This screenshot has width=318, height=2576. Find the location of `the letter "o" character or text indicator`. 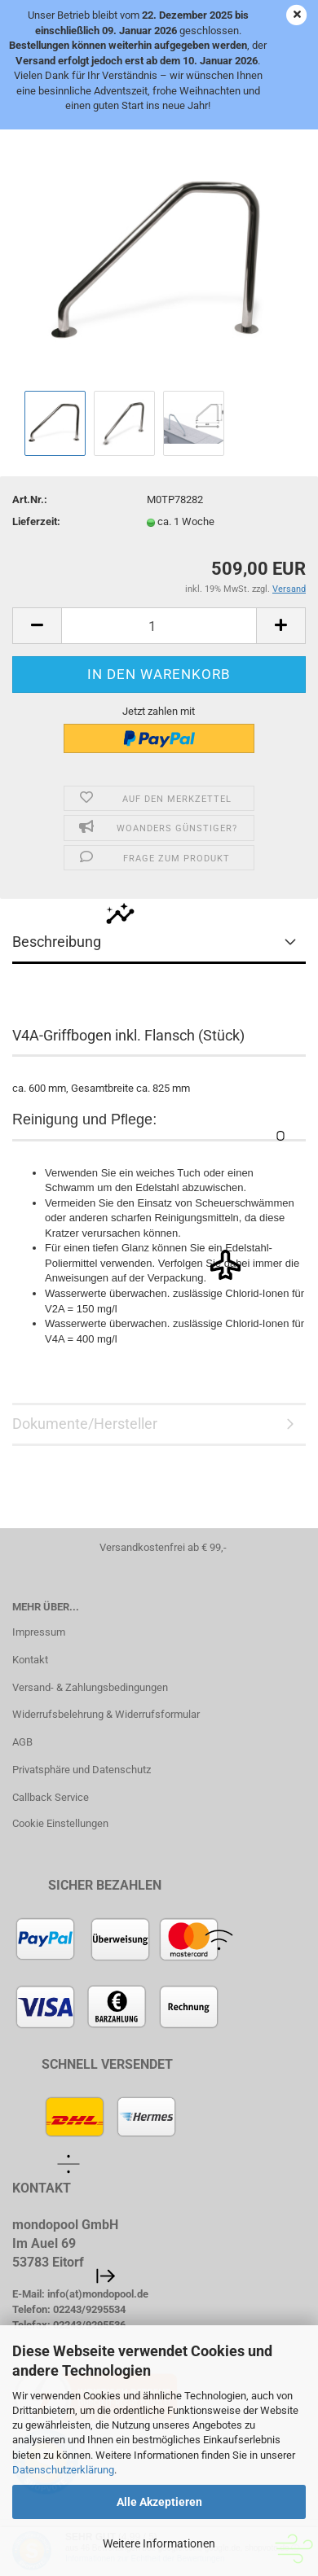

the letter "o" character or text indicator is located at coordinates (280, 1136).